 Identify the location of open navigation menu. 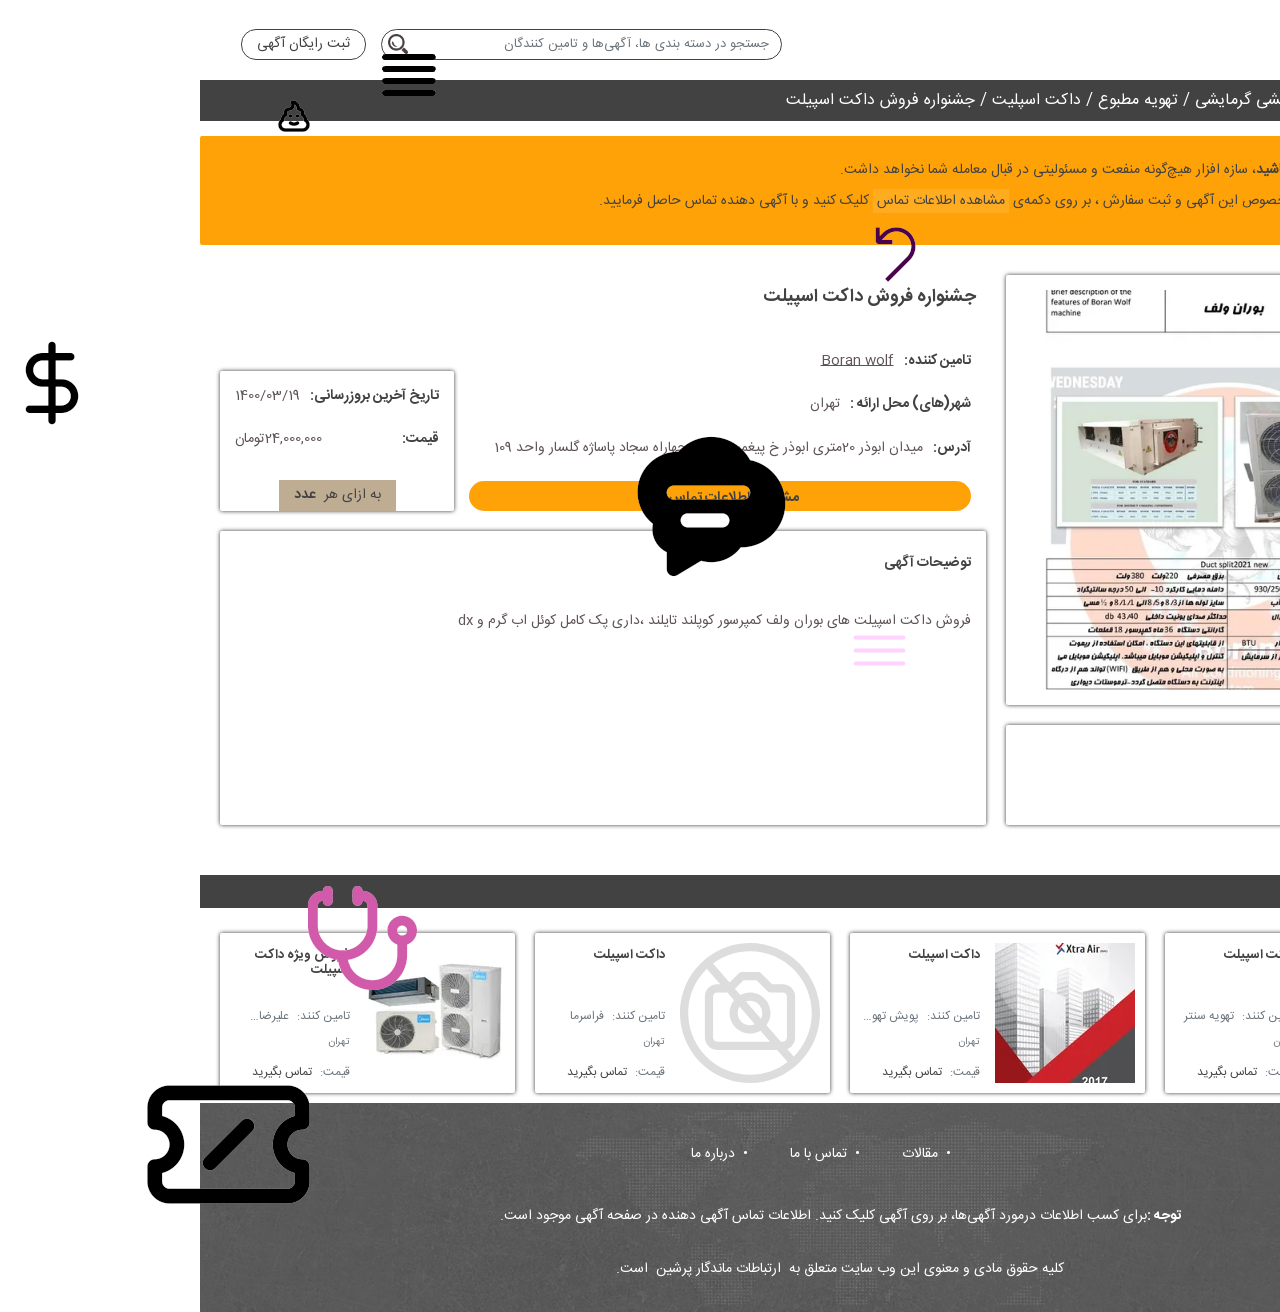
(409, 75).